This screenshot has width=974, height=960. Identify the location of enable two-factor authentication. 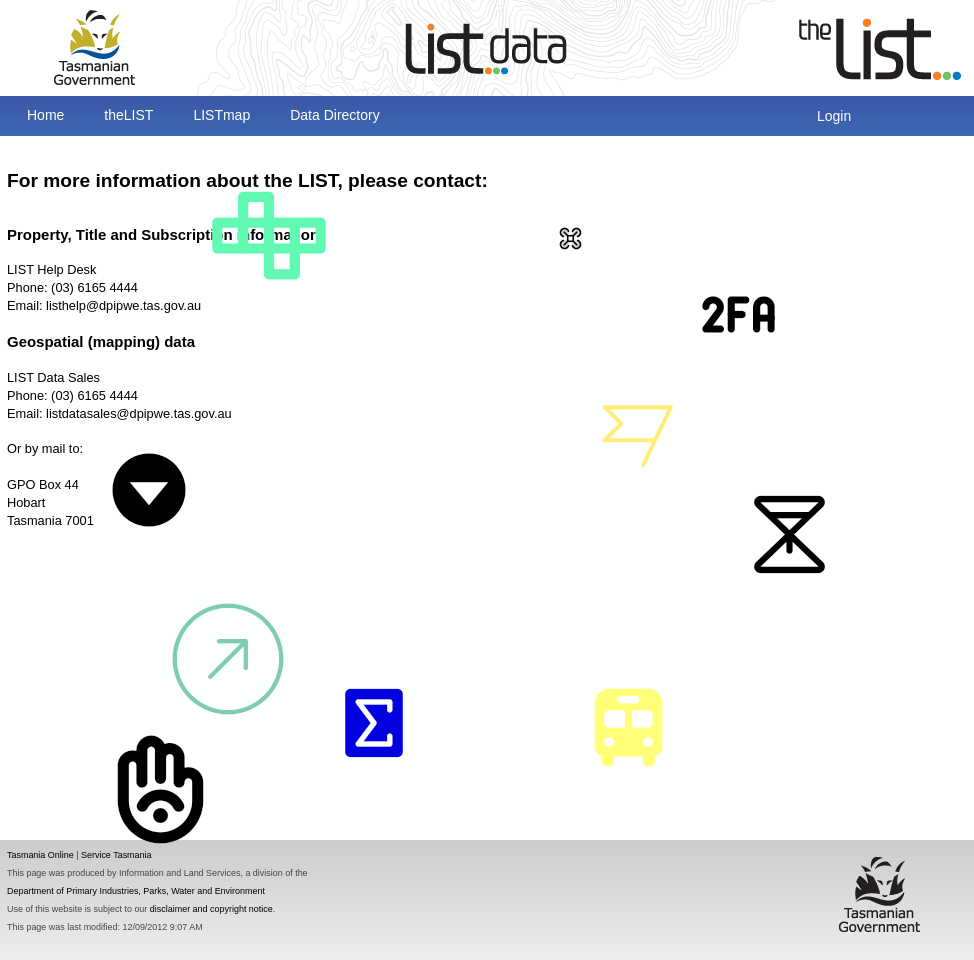
(738, 314).